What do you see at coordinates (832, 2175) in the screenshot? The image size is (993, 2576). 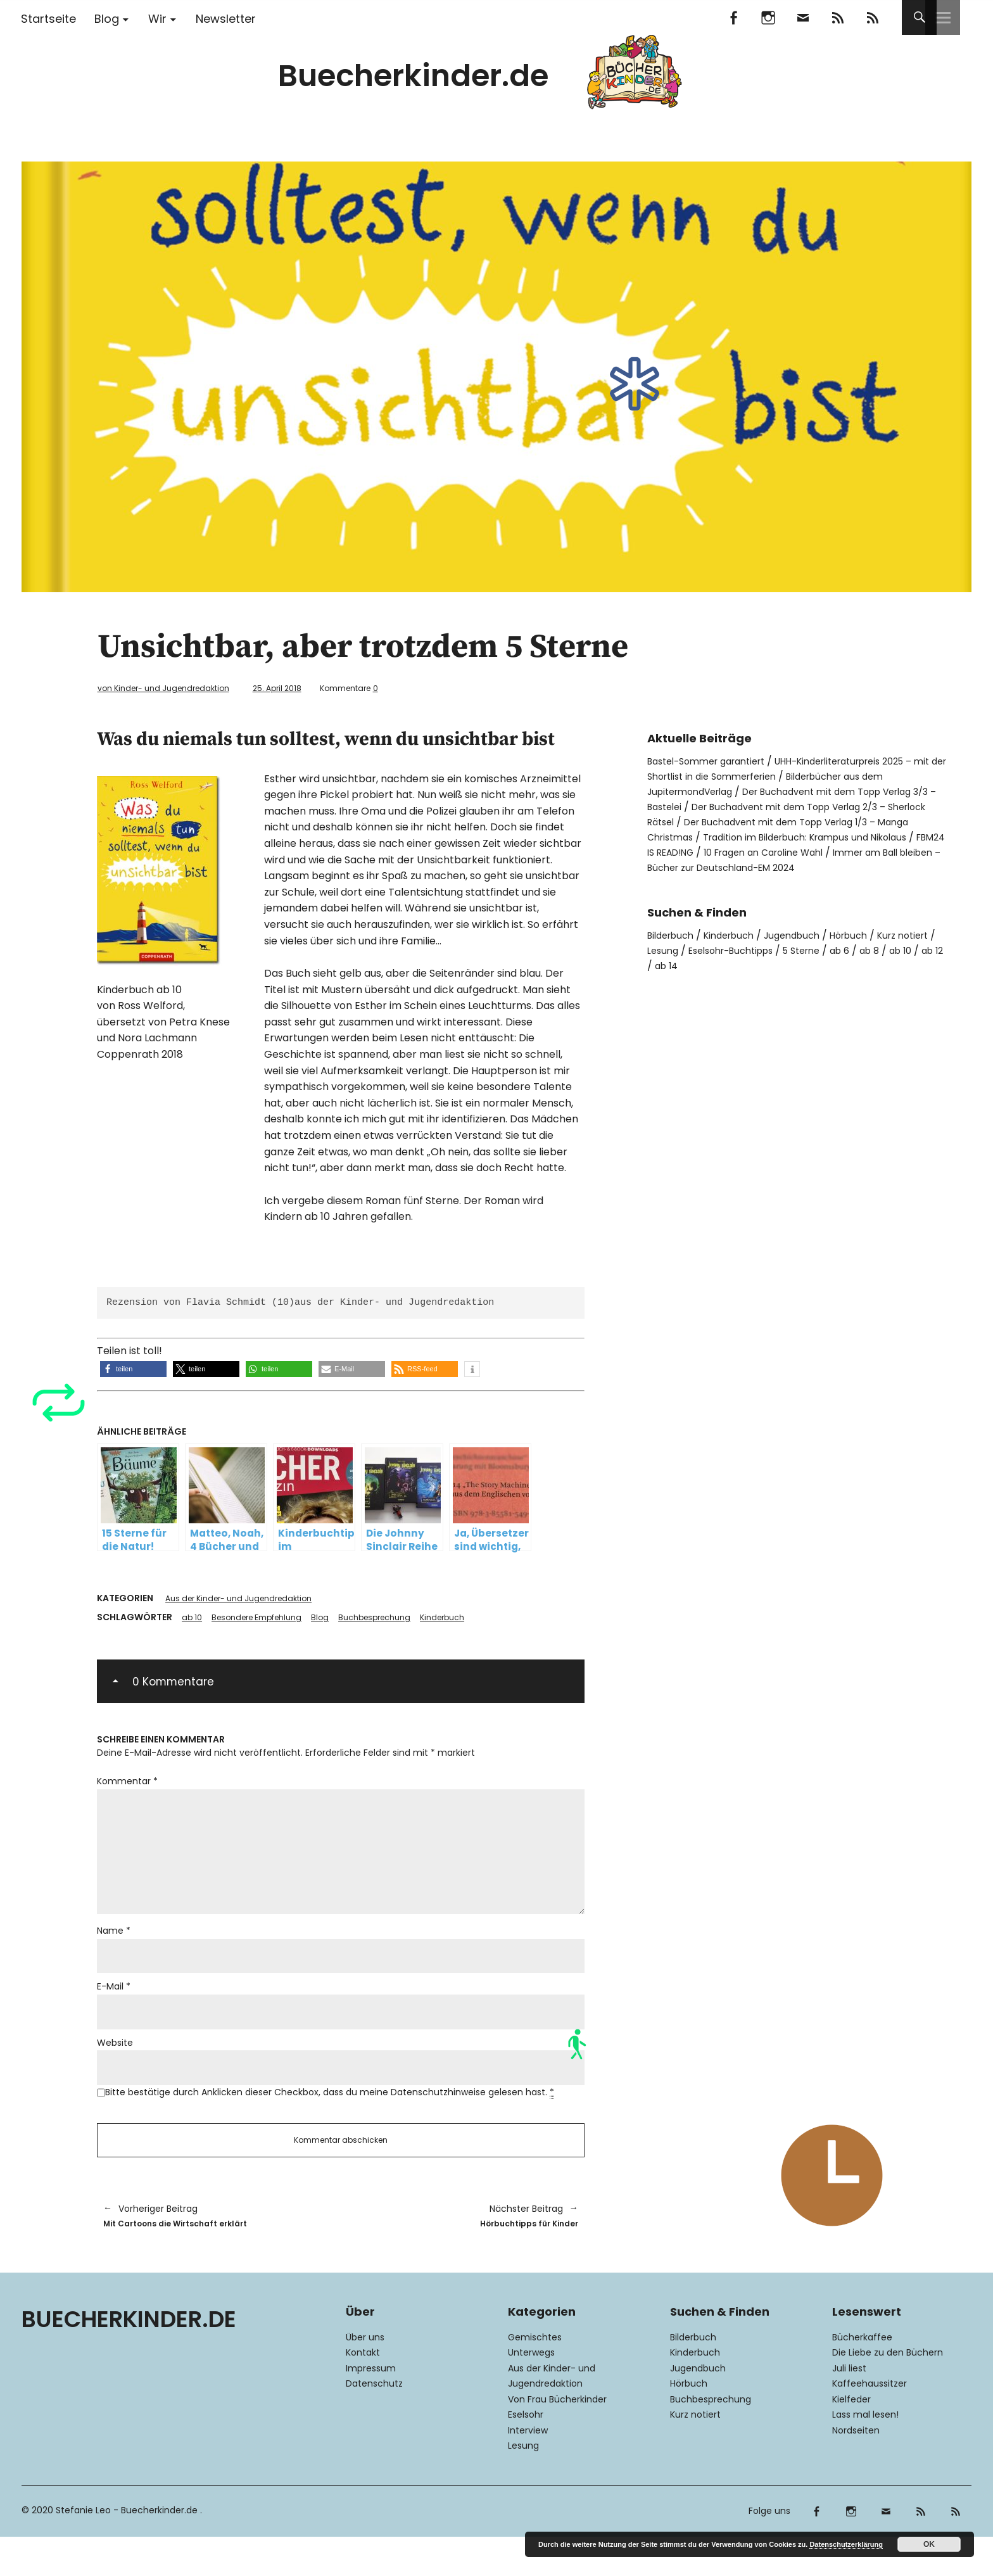 I see `view time or clock settings` at bounding box center [832, 2175].